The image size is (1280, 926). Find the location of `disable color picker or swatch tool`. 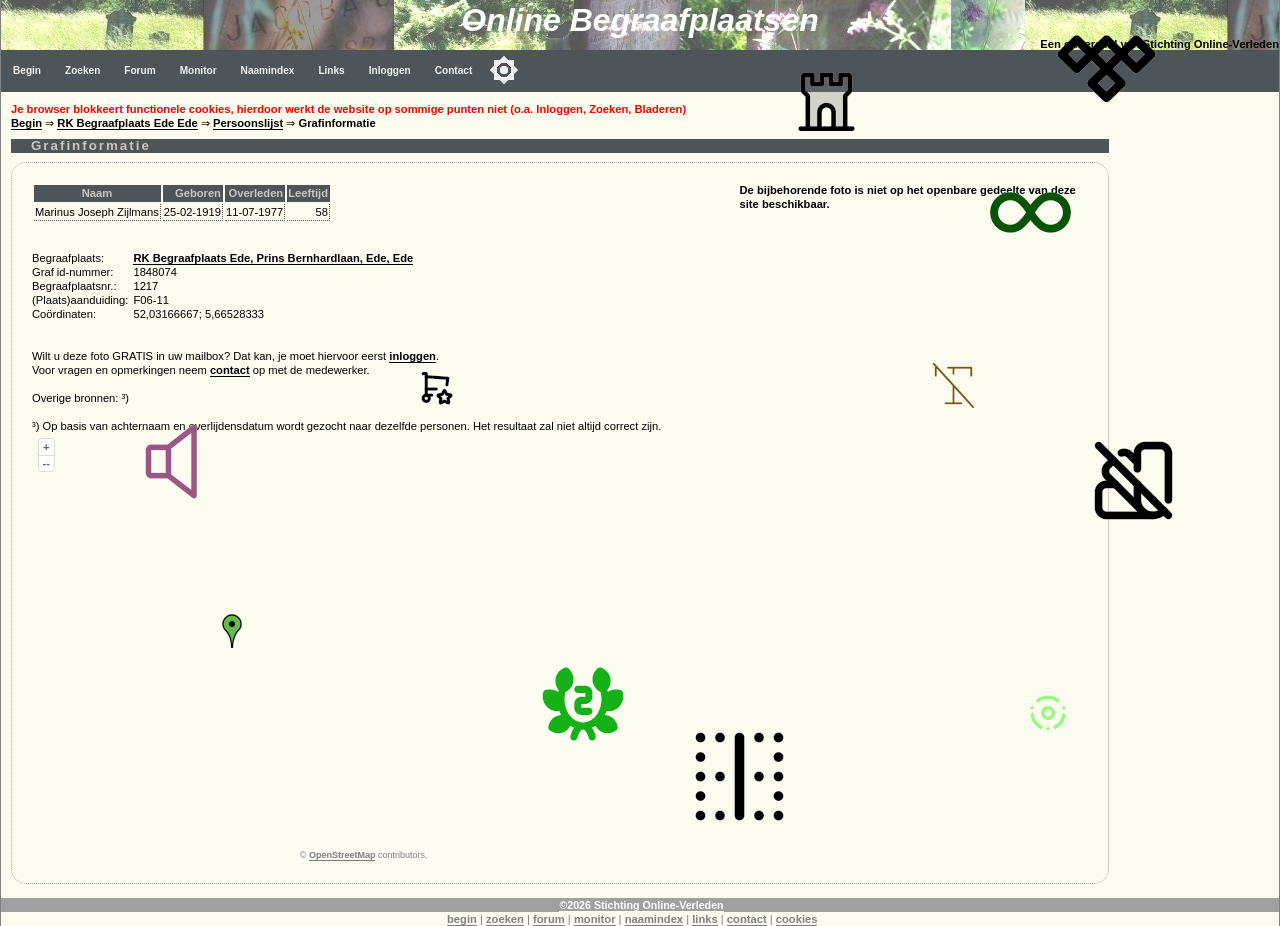

disable color picker or swatch tool is located at coordinates (1133, 480).